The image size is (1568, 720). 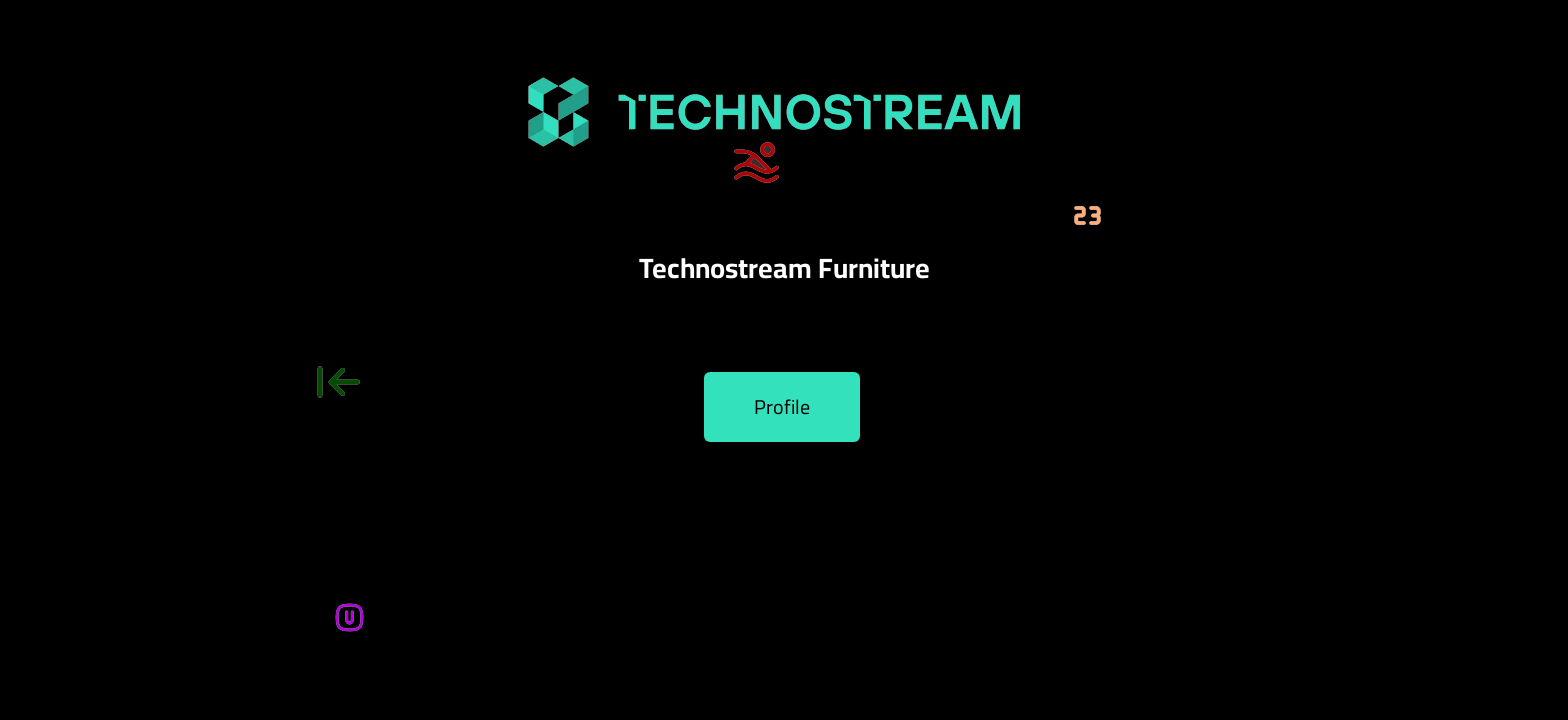 What do you see at coordinates (756, 162) in the screenshot?
I see `indicates swimming pool or aquatic facilities nearby` at bounding box center [756, 162].